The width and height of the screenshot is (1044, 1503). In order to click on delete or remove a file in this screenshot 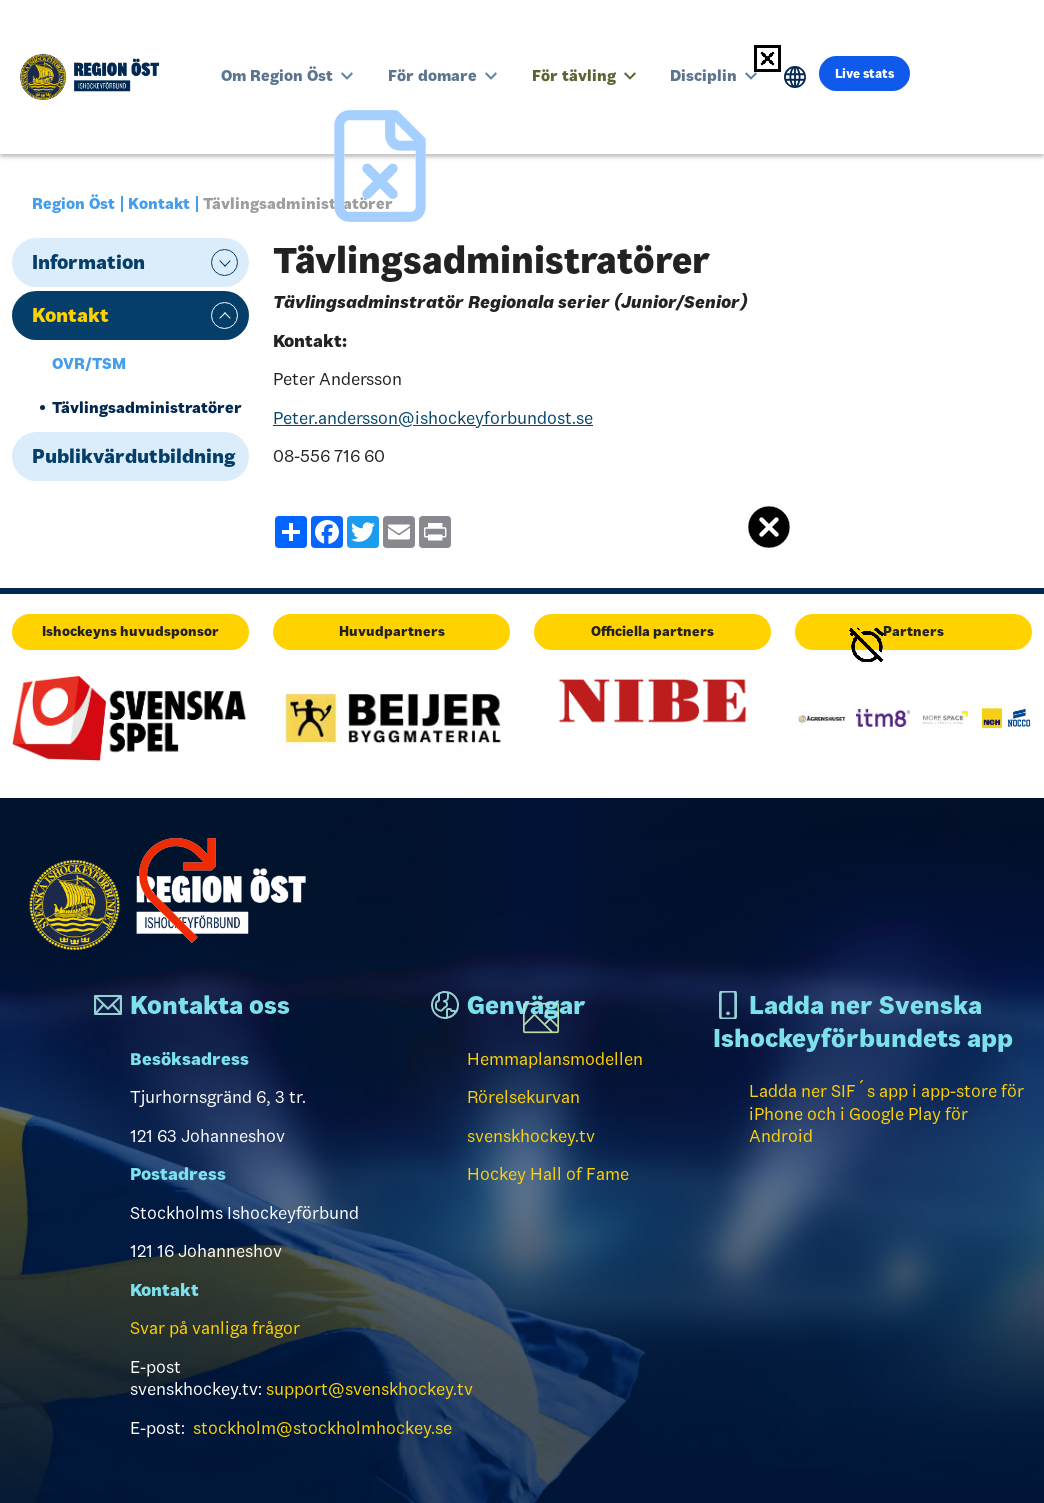, I will do `click(380, 166)`.